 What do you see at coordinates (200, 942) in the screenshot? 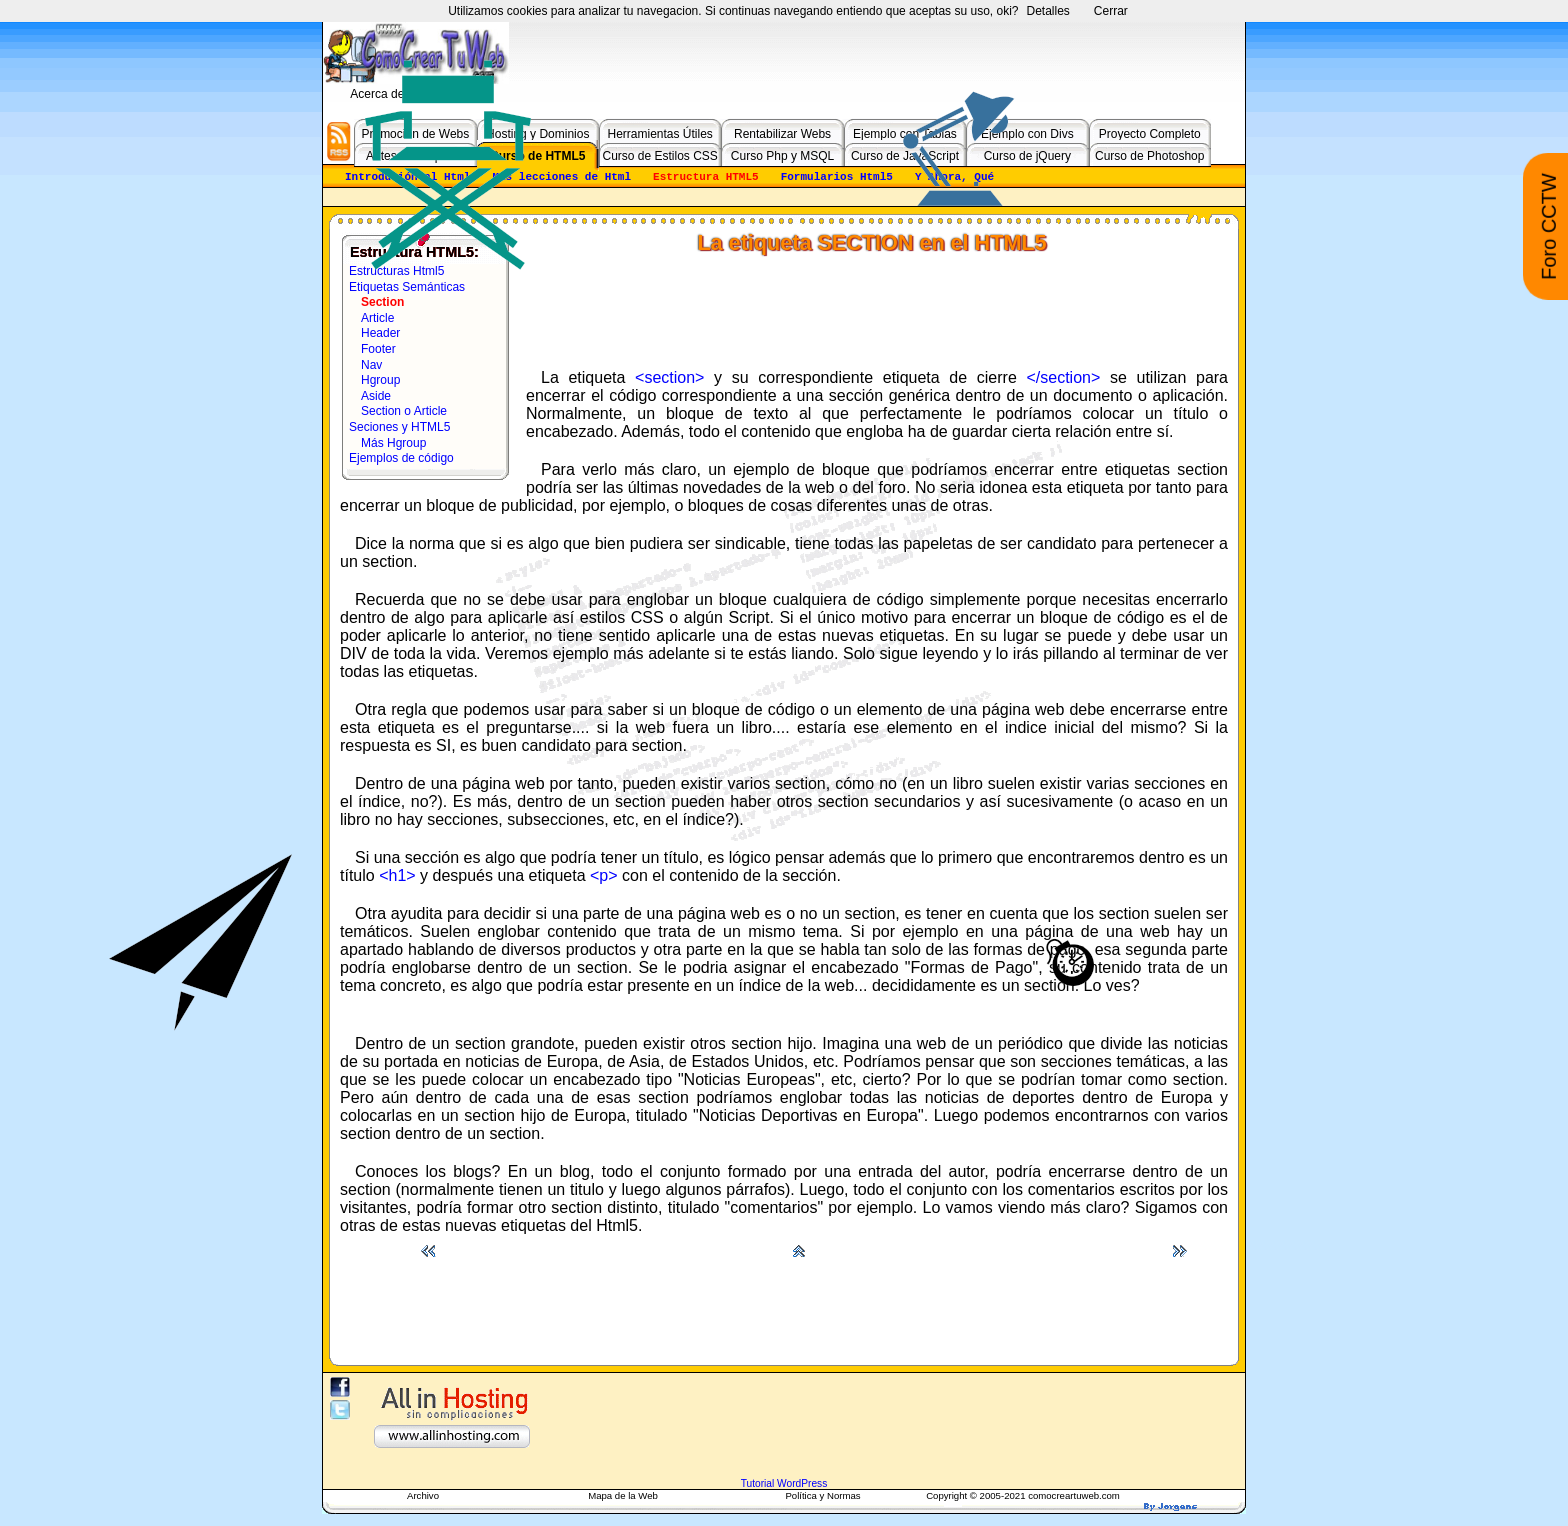
I see `send a message` at bounding box center [200, 942].